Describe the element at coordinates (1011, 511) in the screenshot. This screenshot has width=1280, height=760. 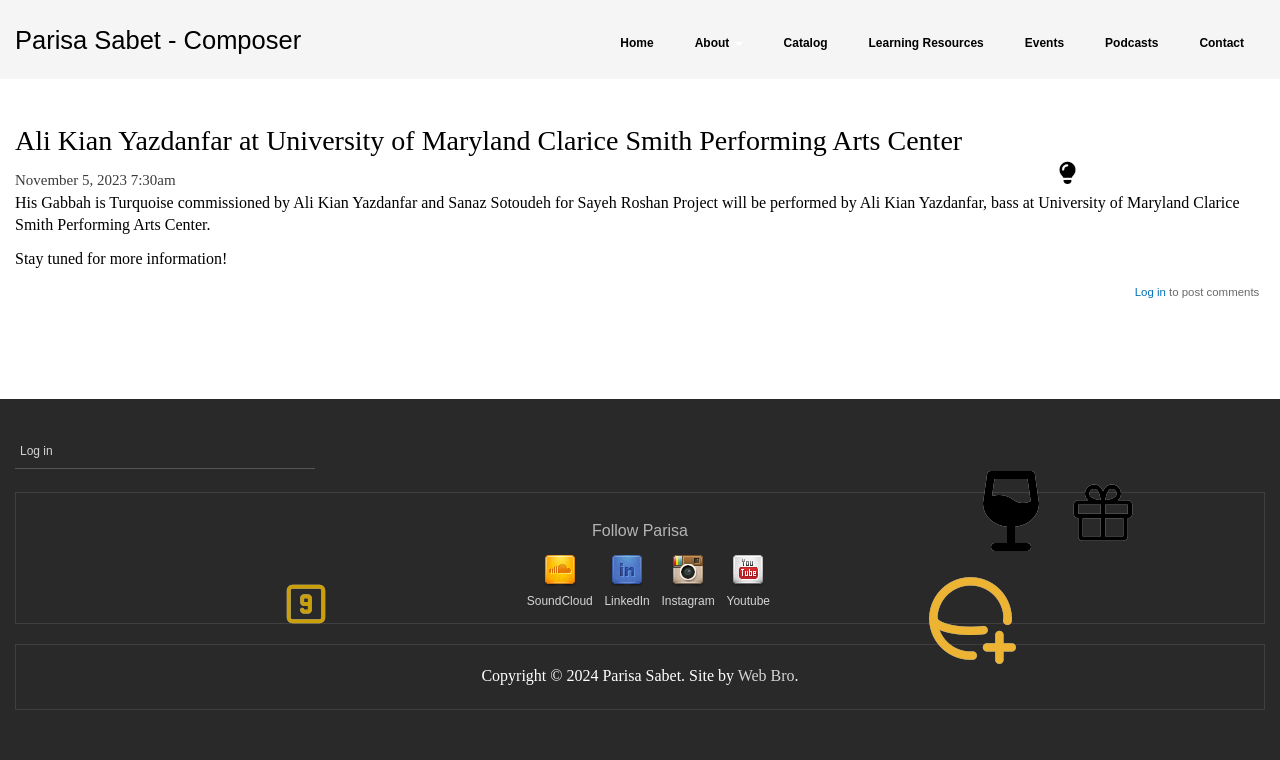
I see `indicates a full drink or beverage status` at that location.